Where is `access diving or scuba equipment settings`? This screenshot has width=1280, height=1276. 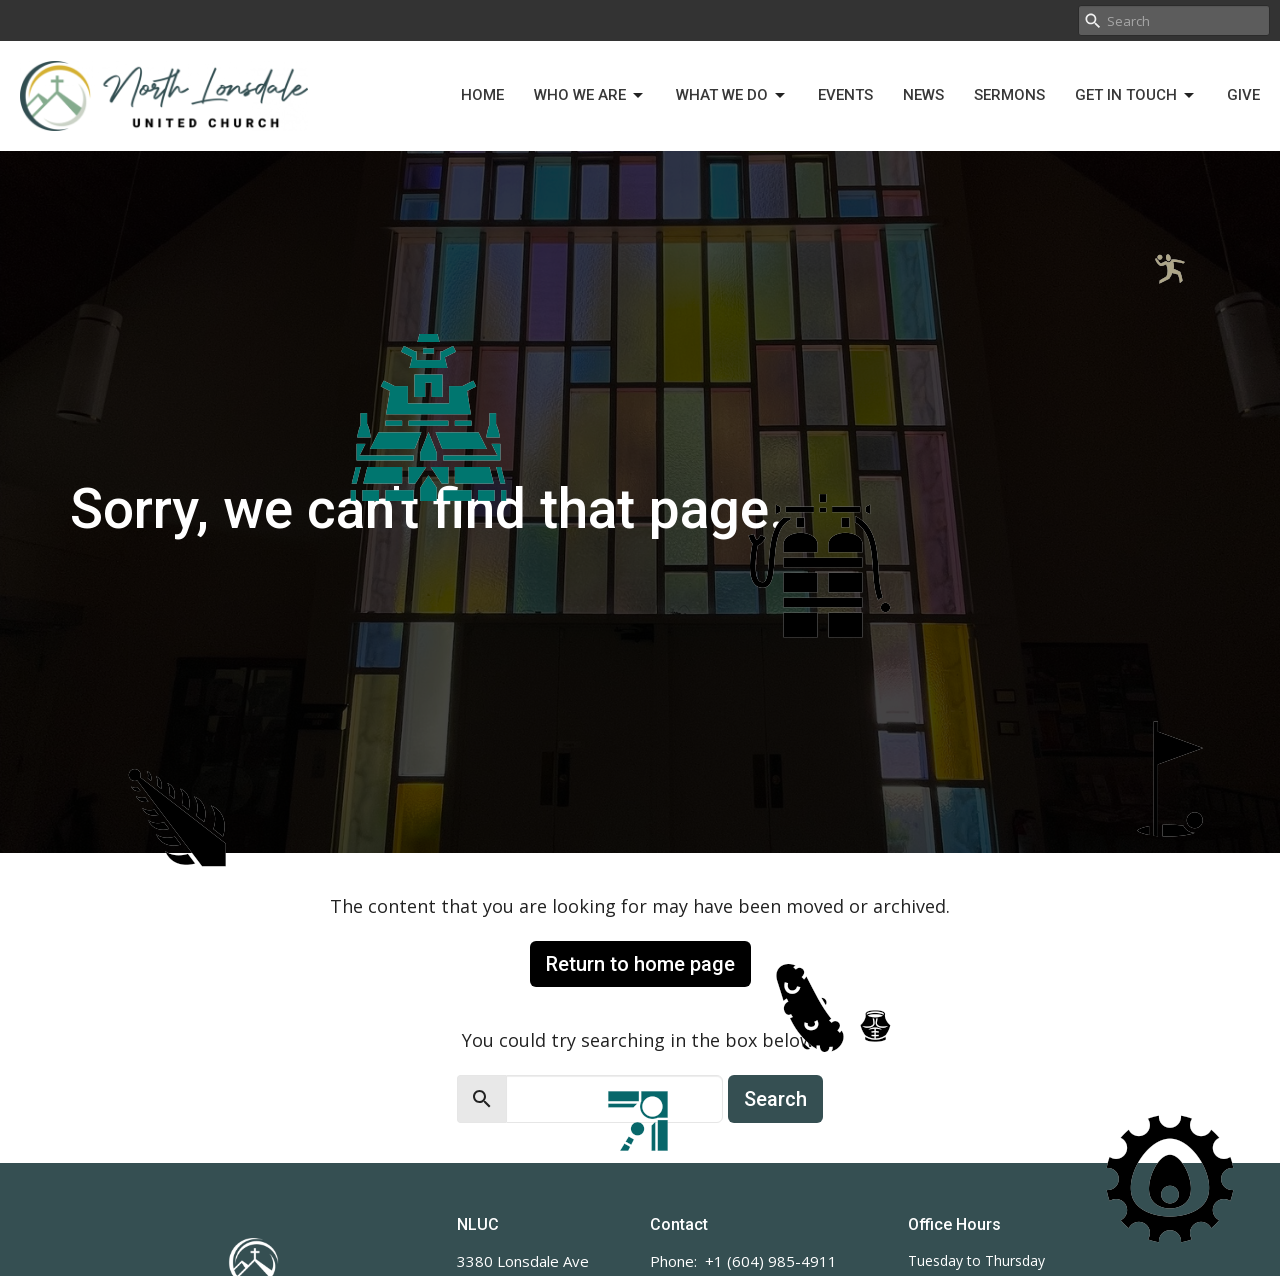 access diving or scuba equipment settings is located at coordinates (823, 565).